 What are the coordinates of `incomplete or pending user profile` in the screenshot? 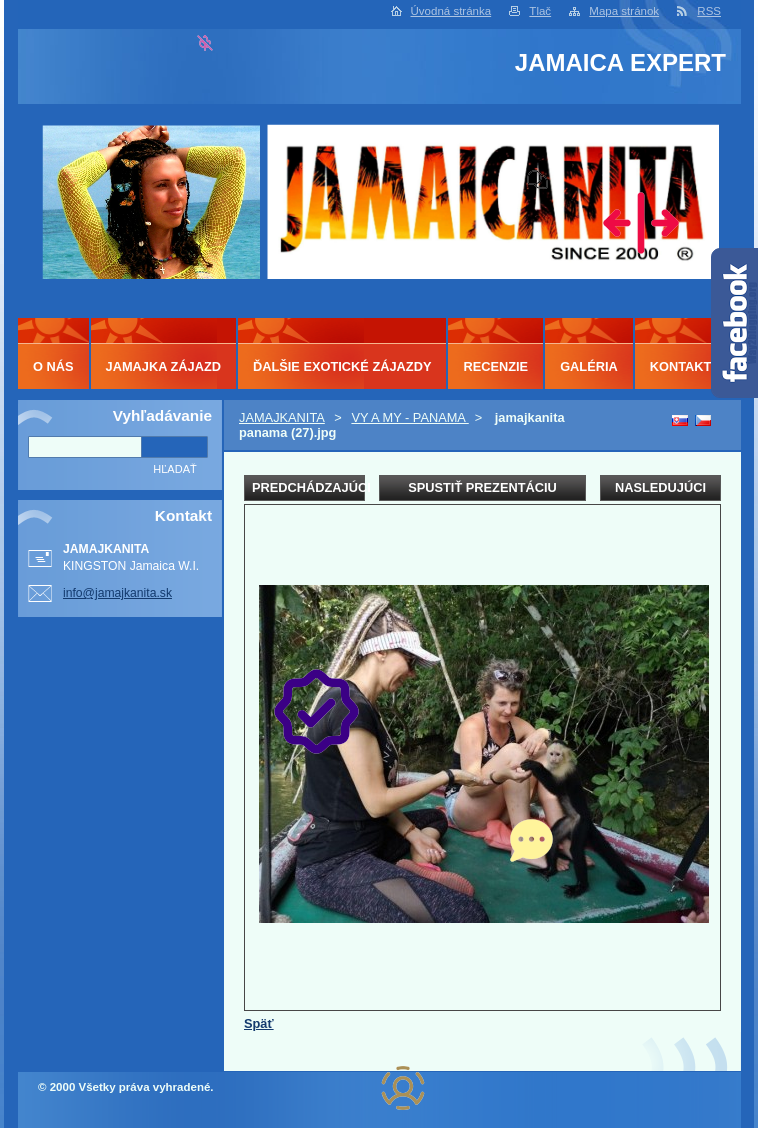 It's located at (403, 1088).